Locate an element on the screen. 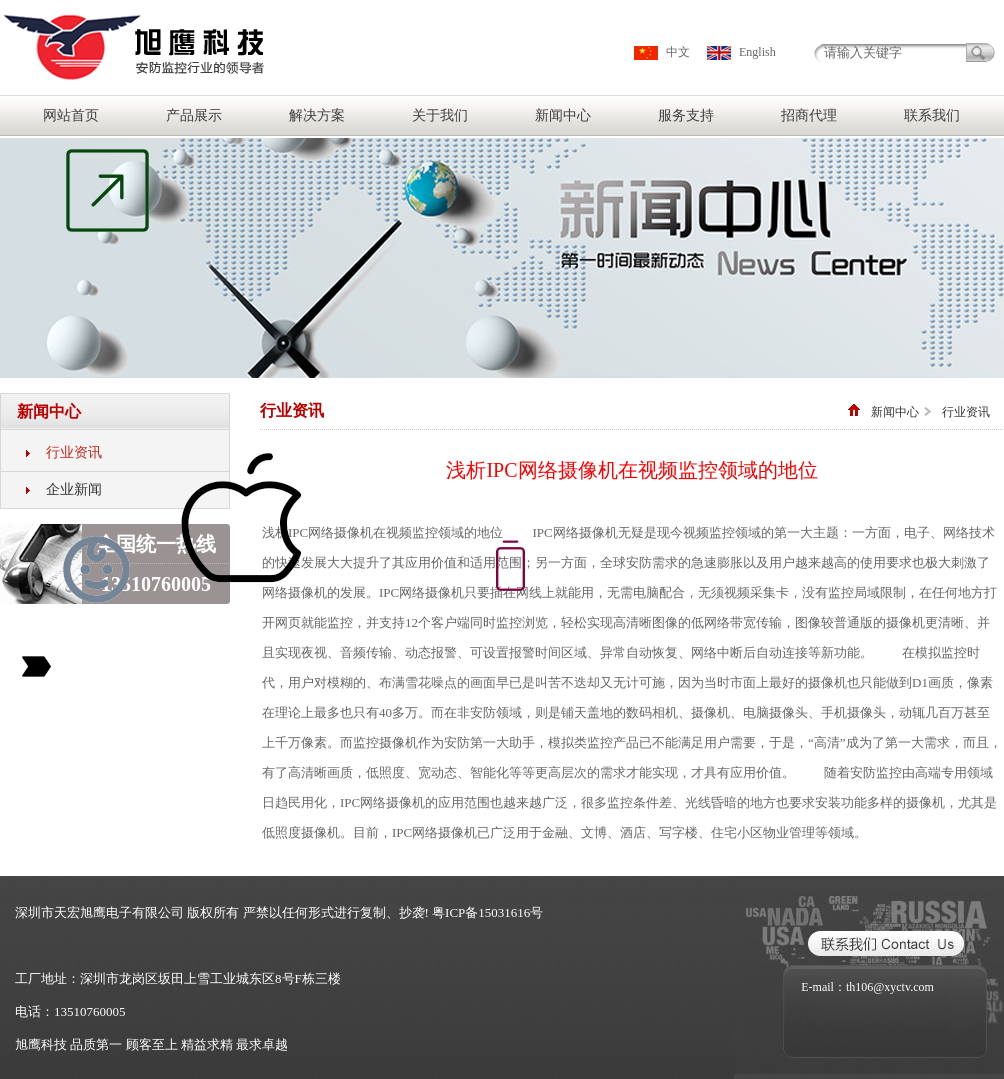 The height and width of the screenshot is (1079, 1004). access baby or infant-related features is located at coordinates (96, 569).